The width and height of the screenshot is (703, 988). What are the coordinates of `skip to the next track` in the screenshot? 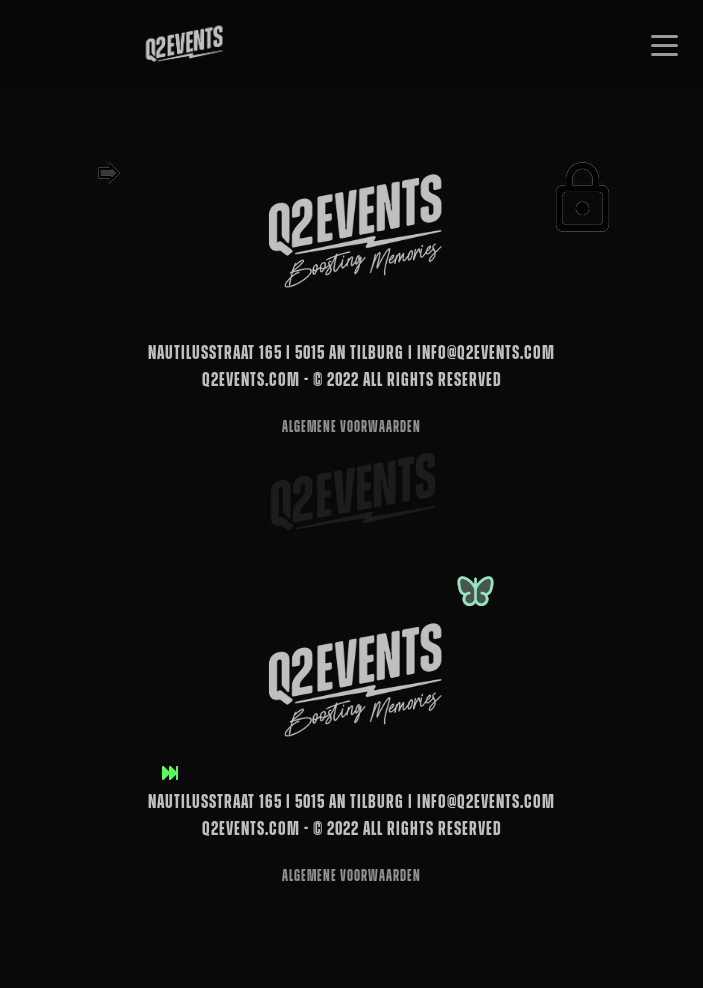 It's located at (170, 773).